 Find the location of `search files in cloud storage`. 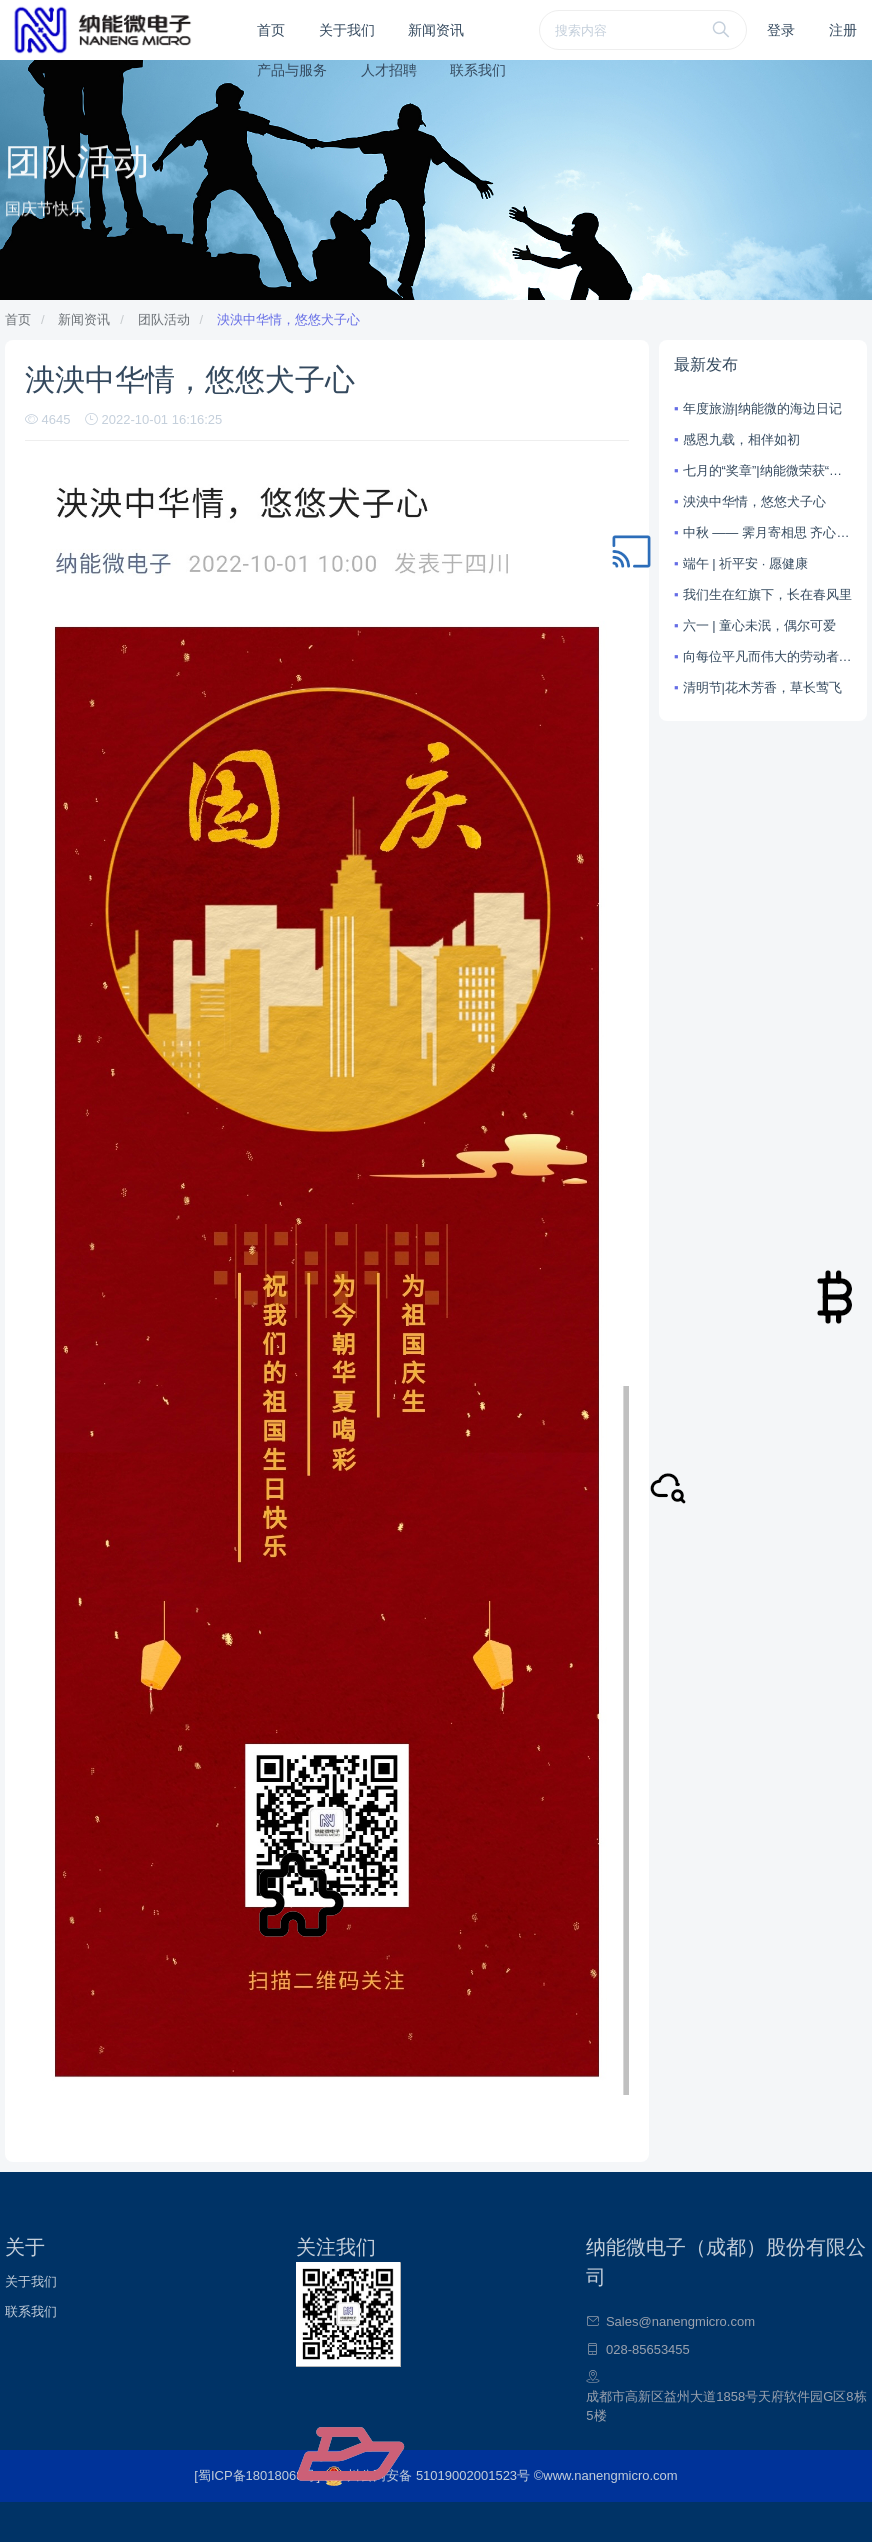

search files in cloud storage is located at coordinates (668, 1486).